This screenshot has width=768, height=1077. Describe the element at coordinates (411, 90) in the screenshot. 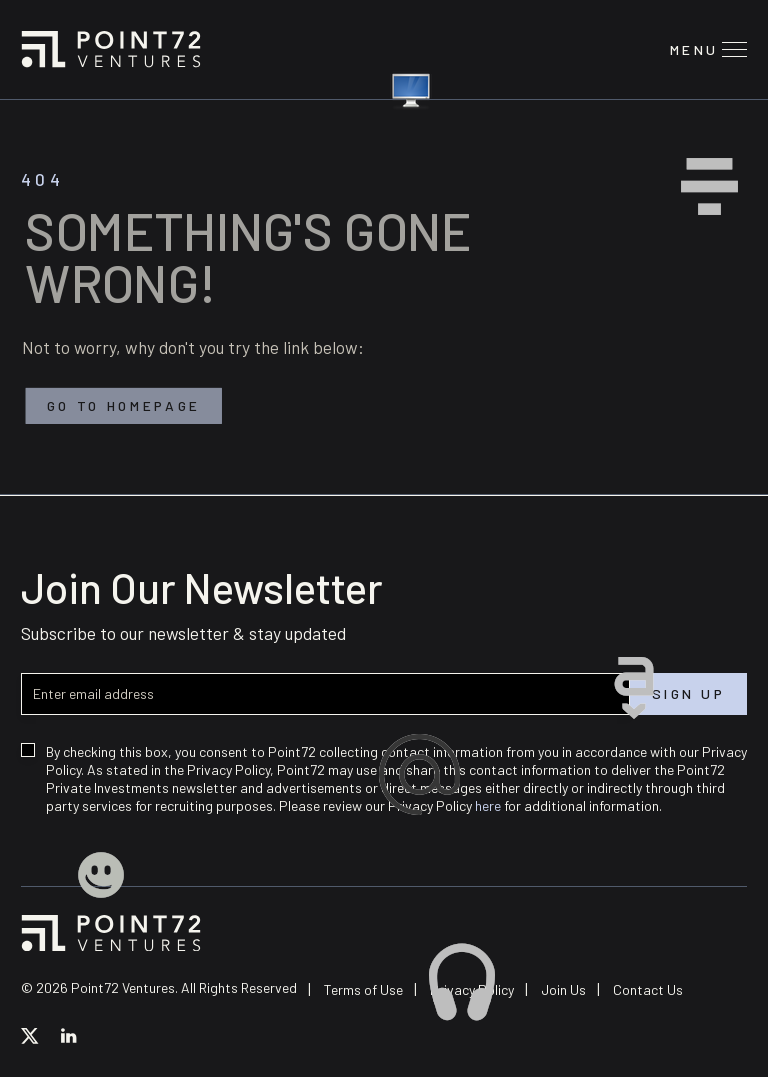

I see `display or monitor settings` at that location.